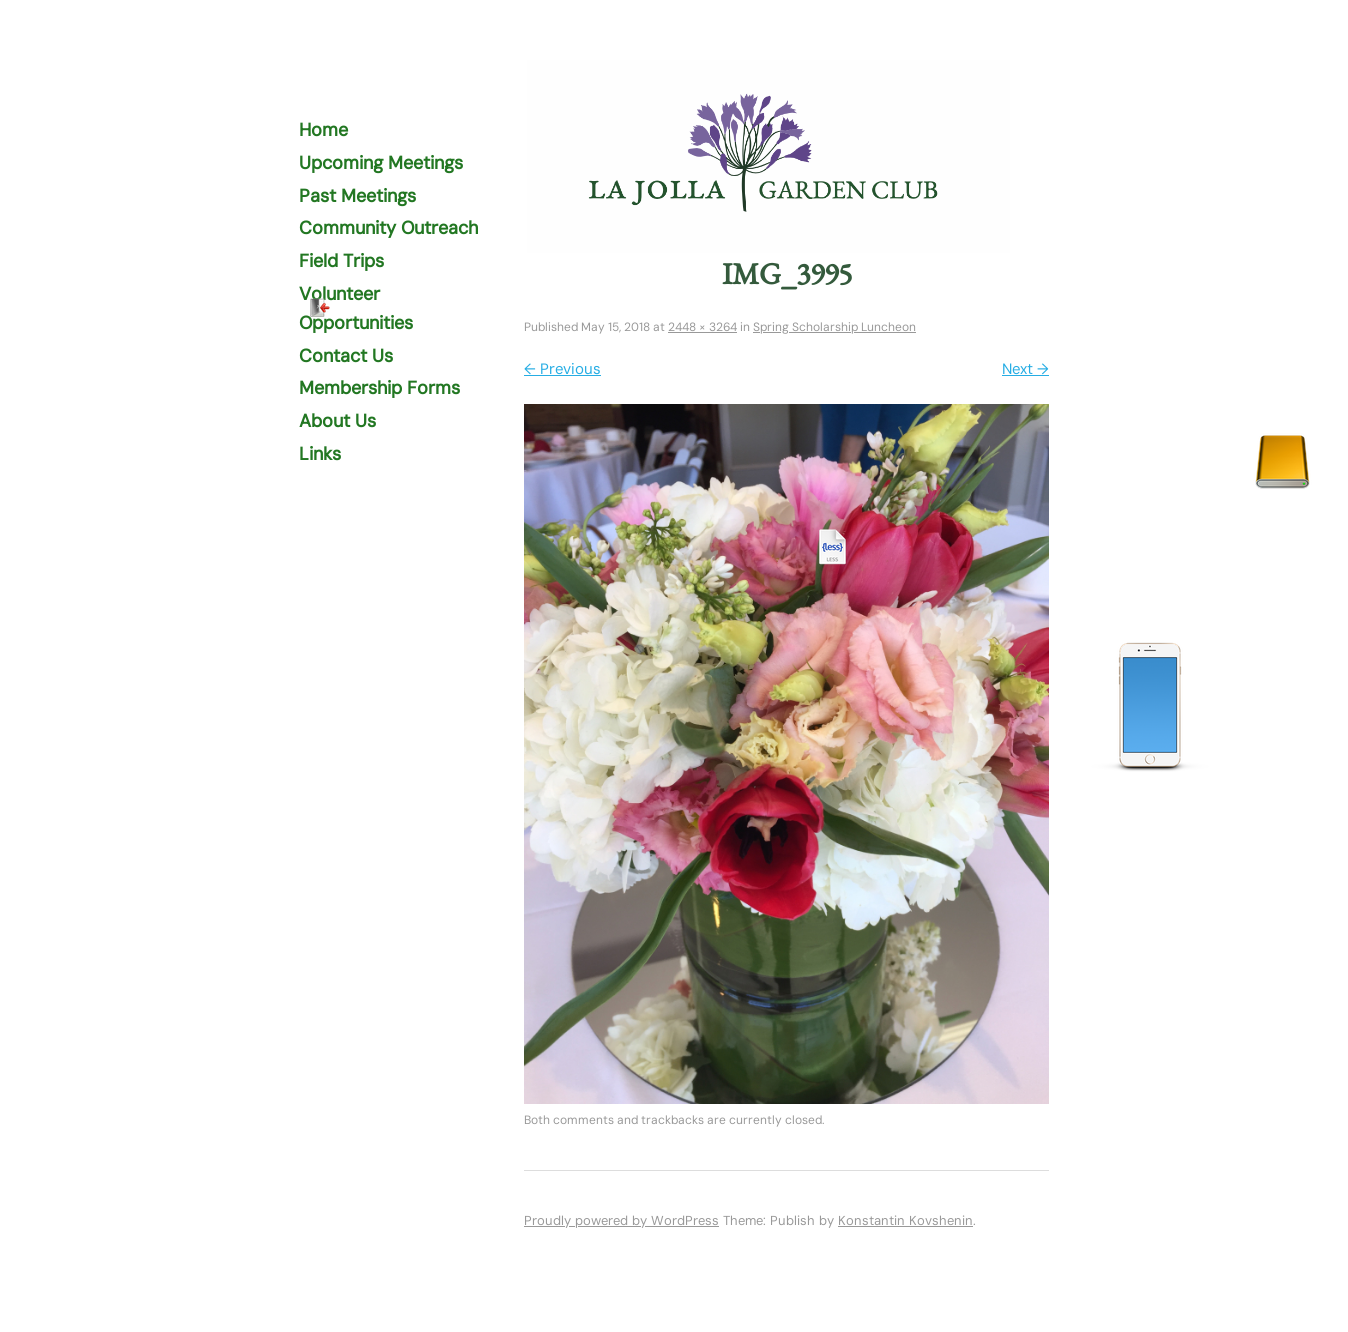  What do you see at coordinates (832, 547) in the screenshot?
I see `a LESS stylesheet file` at bounding box center [832, 547].